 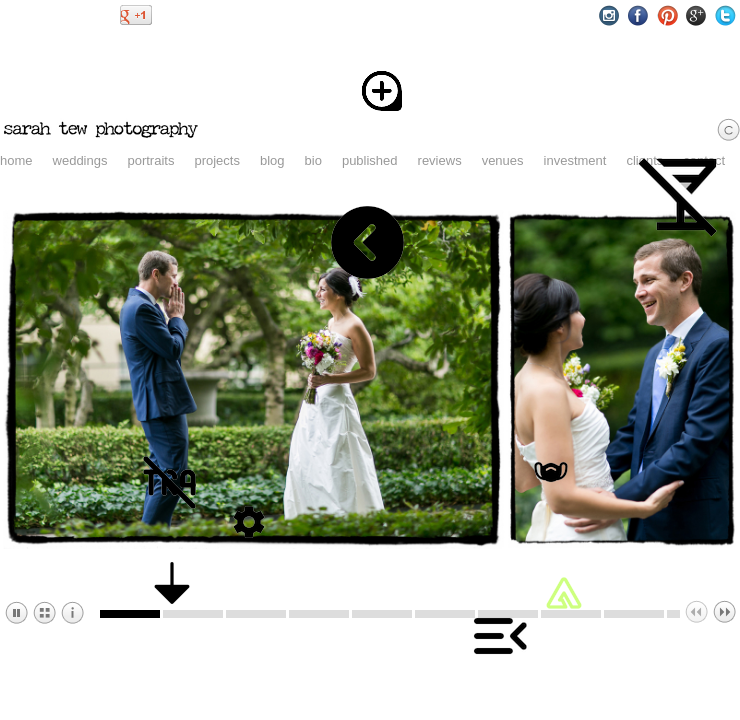 What do you see at coordinates (169, 482) in the screenshot?
I see `disable HTTP trace requests` at bounding box center [169, 482].